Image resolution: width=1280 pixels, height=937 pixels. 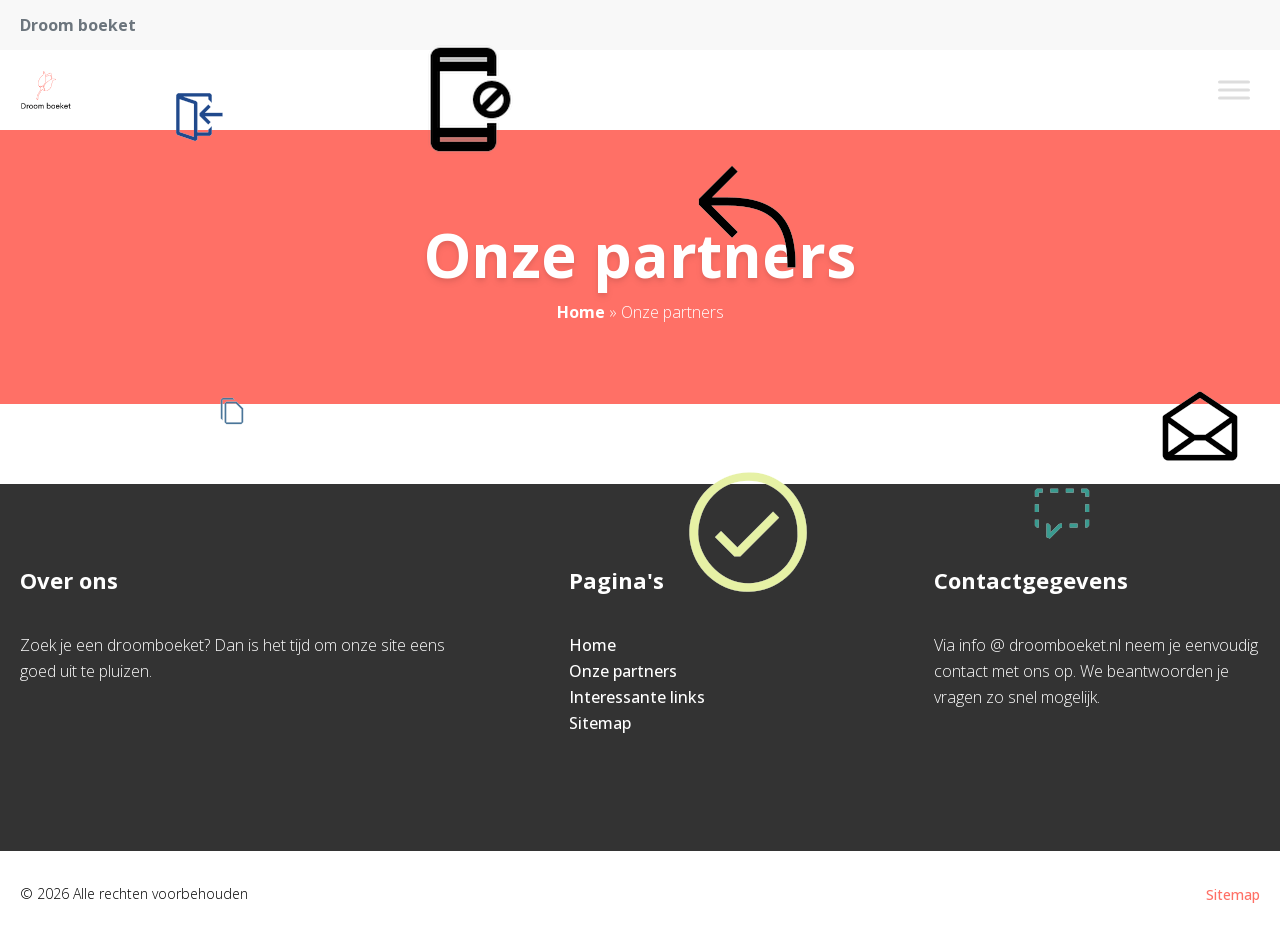 What do you see at coordinates (746, 214) in the screenshot?
I see `reply to a message or comment` at bounding box center [746, 214].